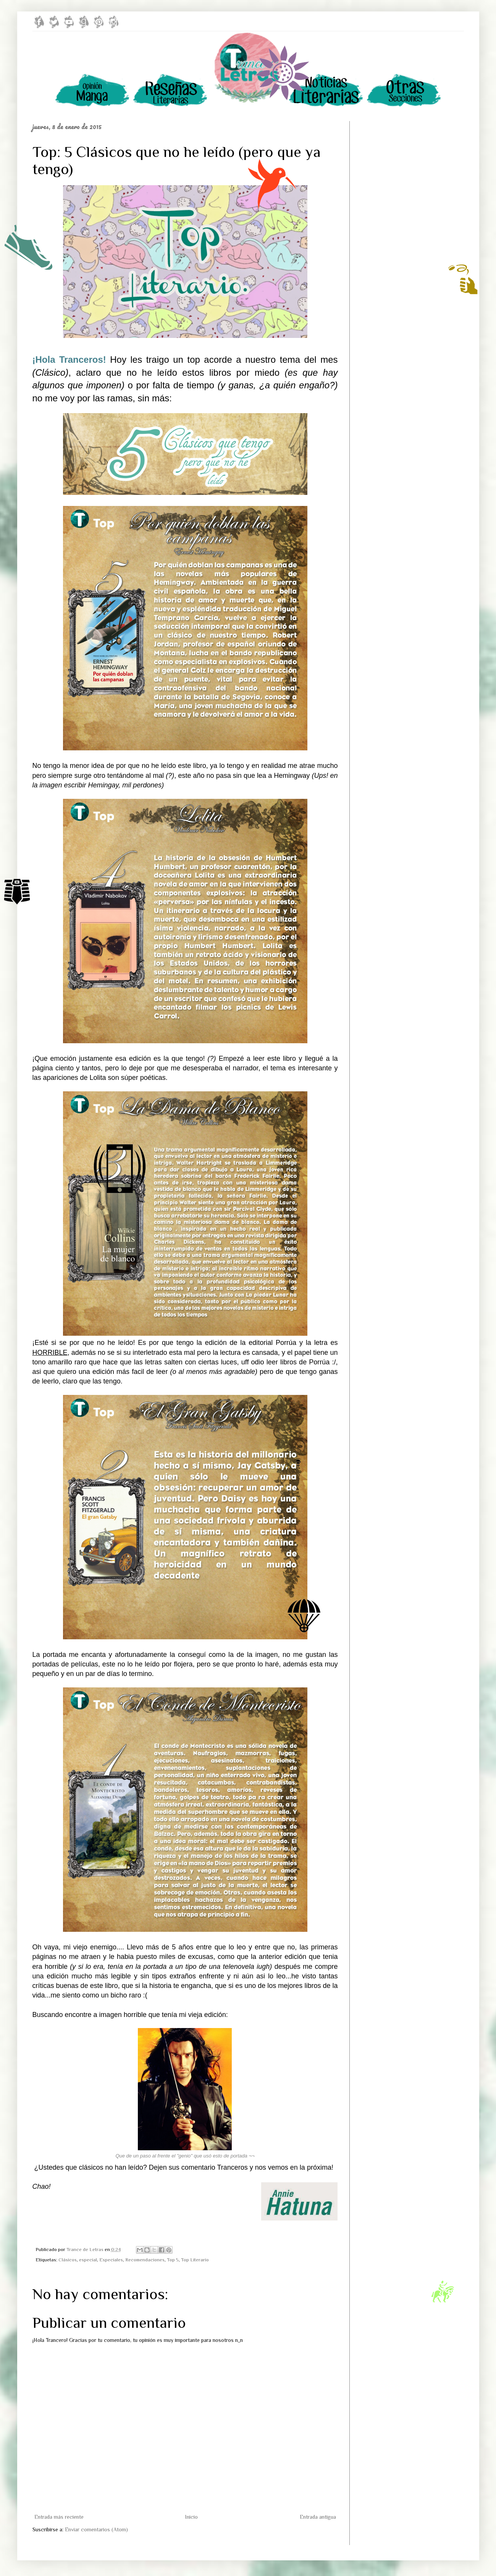 Image resolution: width=496 pixels, height=2576 pixels. I want to click on indicates a garden or farming feature in a game, so click(283, 73).